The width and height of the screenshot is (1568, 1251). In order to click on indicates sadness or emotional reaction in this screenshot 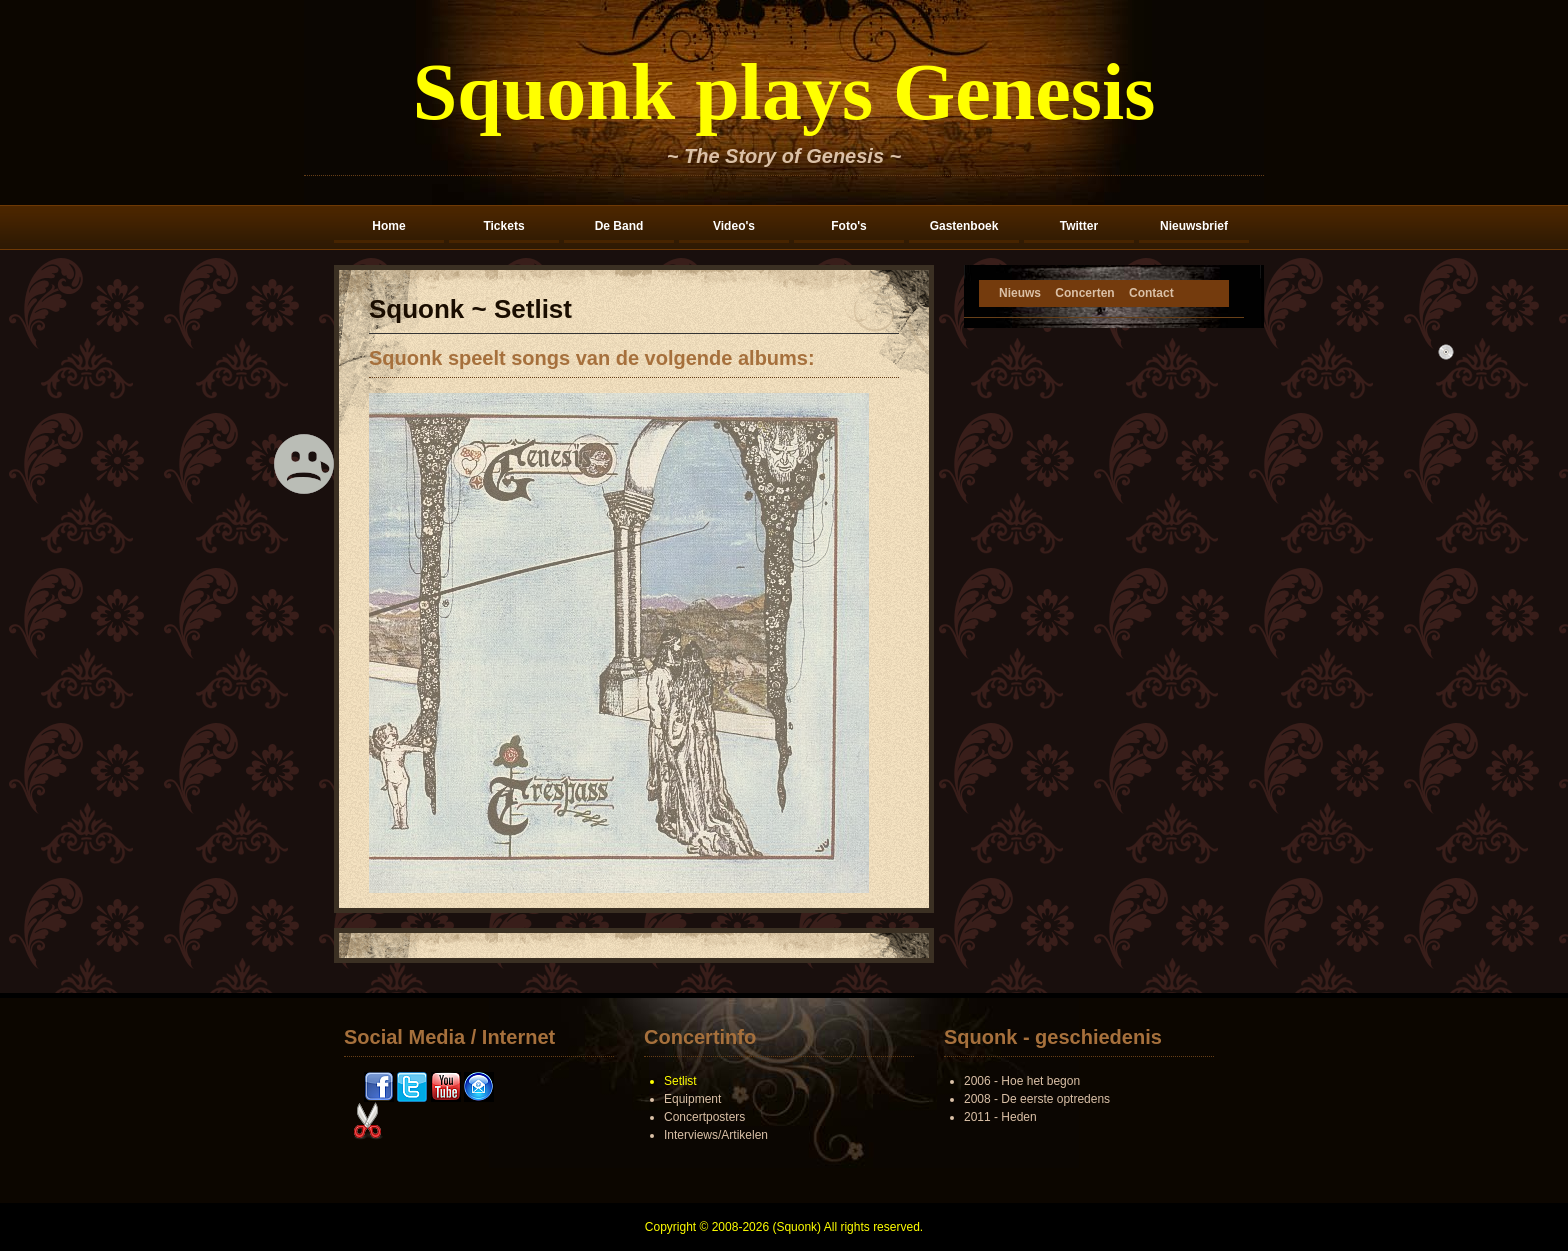, I will do `click(304, 464)`.